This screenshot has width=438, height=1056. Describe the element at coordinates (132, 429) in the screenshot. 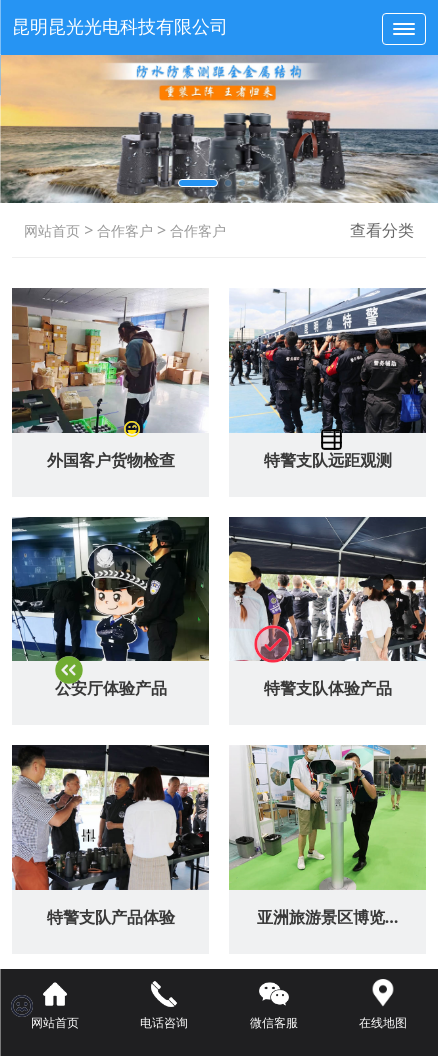

I see `add a playful reaction to a message` at that location.